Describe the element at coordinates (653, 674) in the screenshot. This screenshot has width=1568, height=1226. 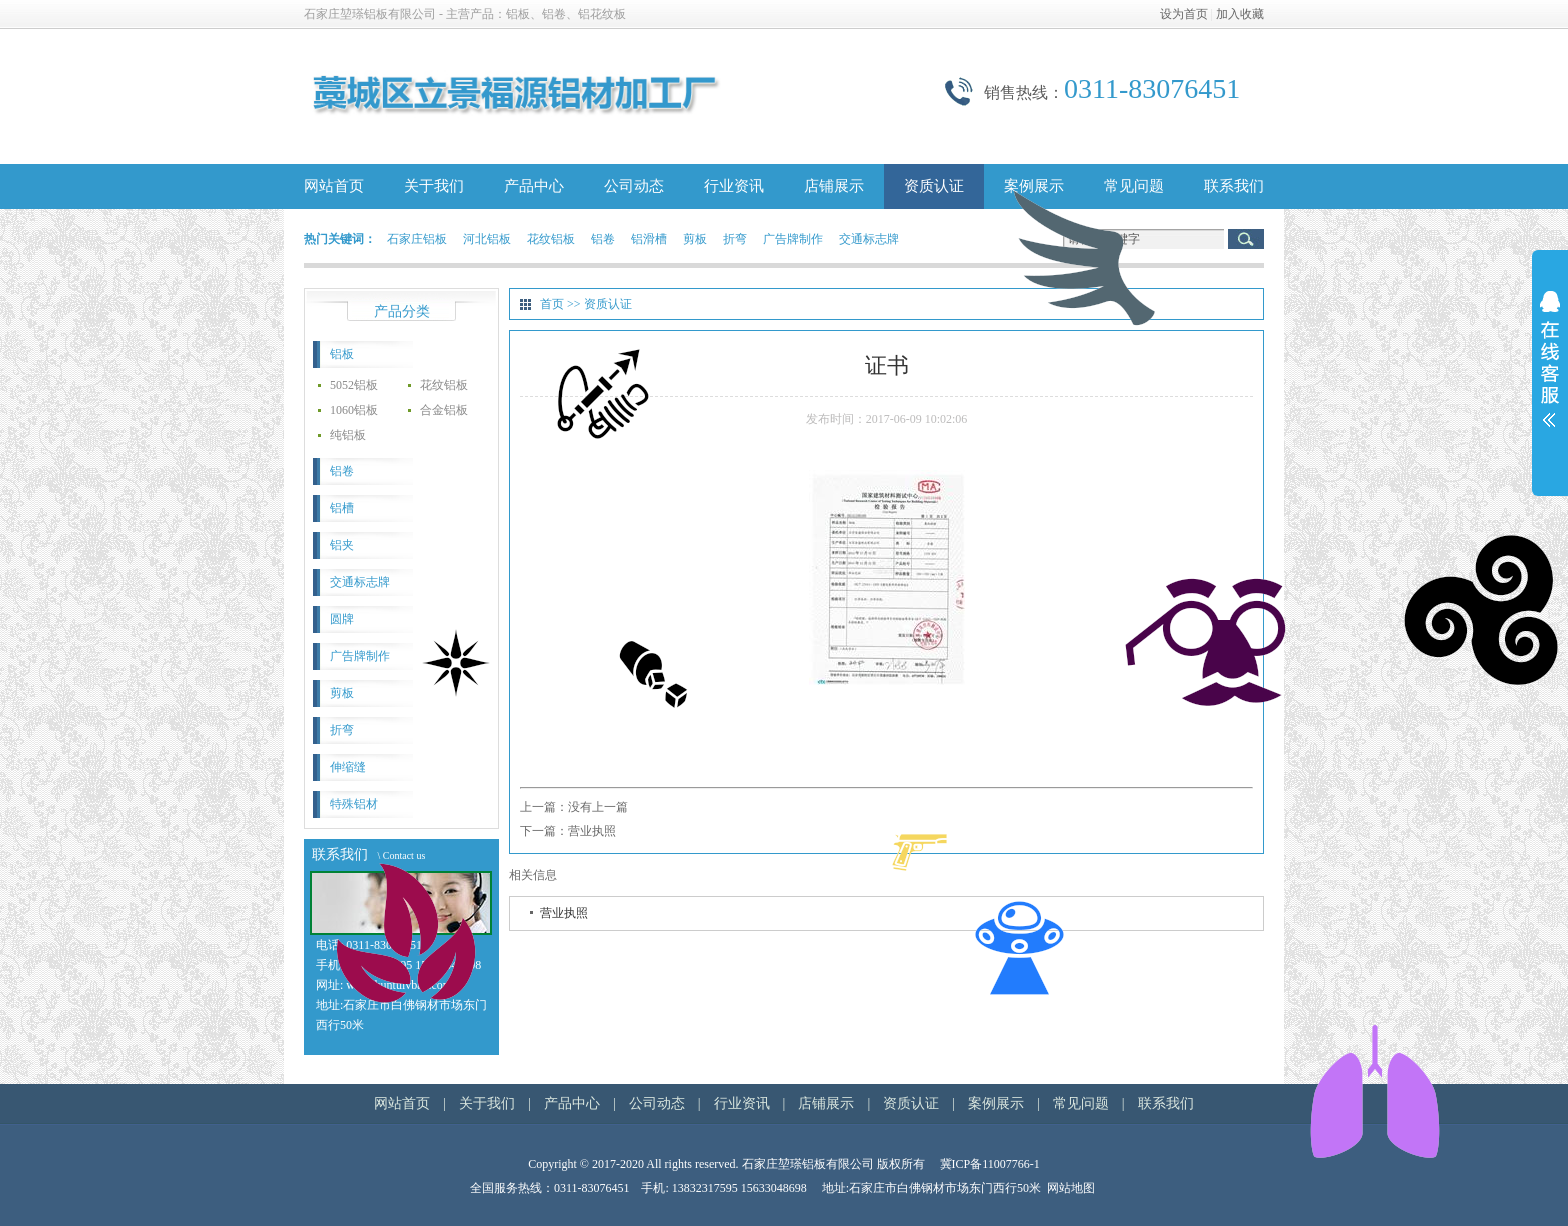
I see `roll the dice or randomize outcome` at that location.